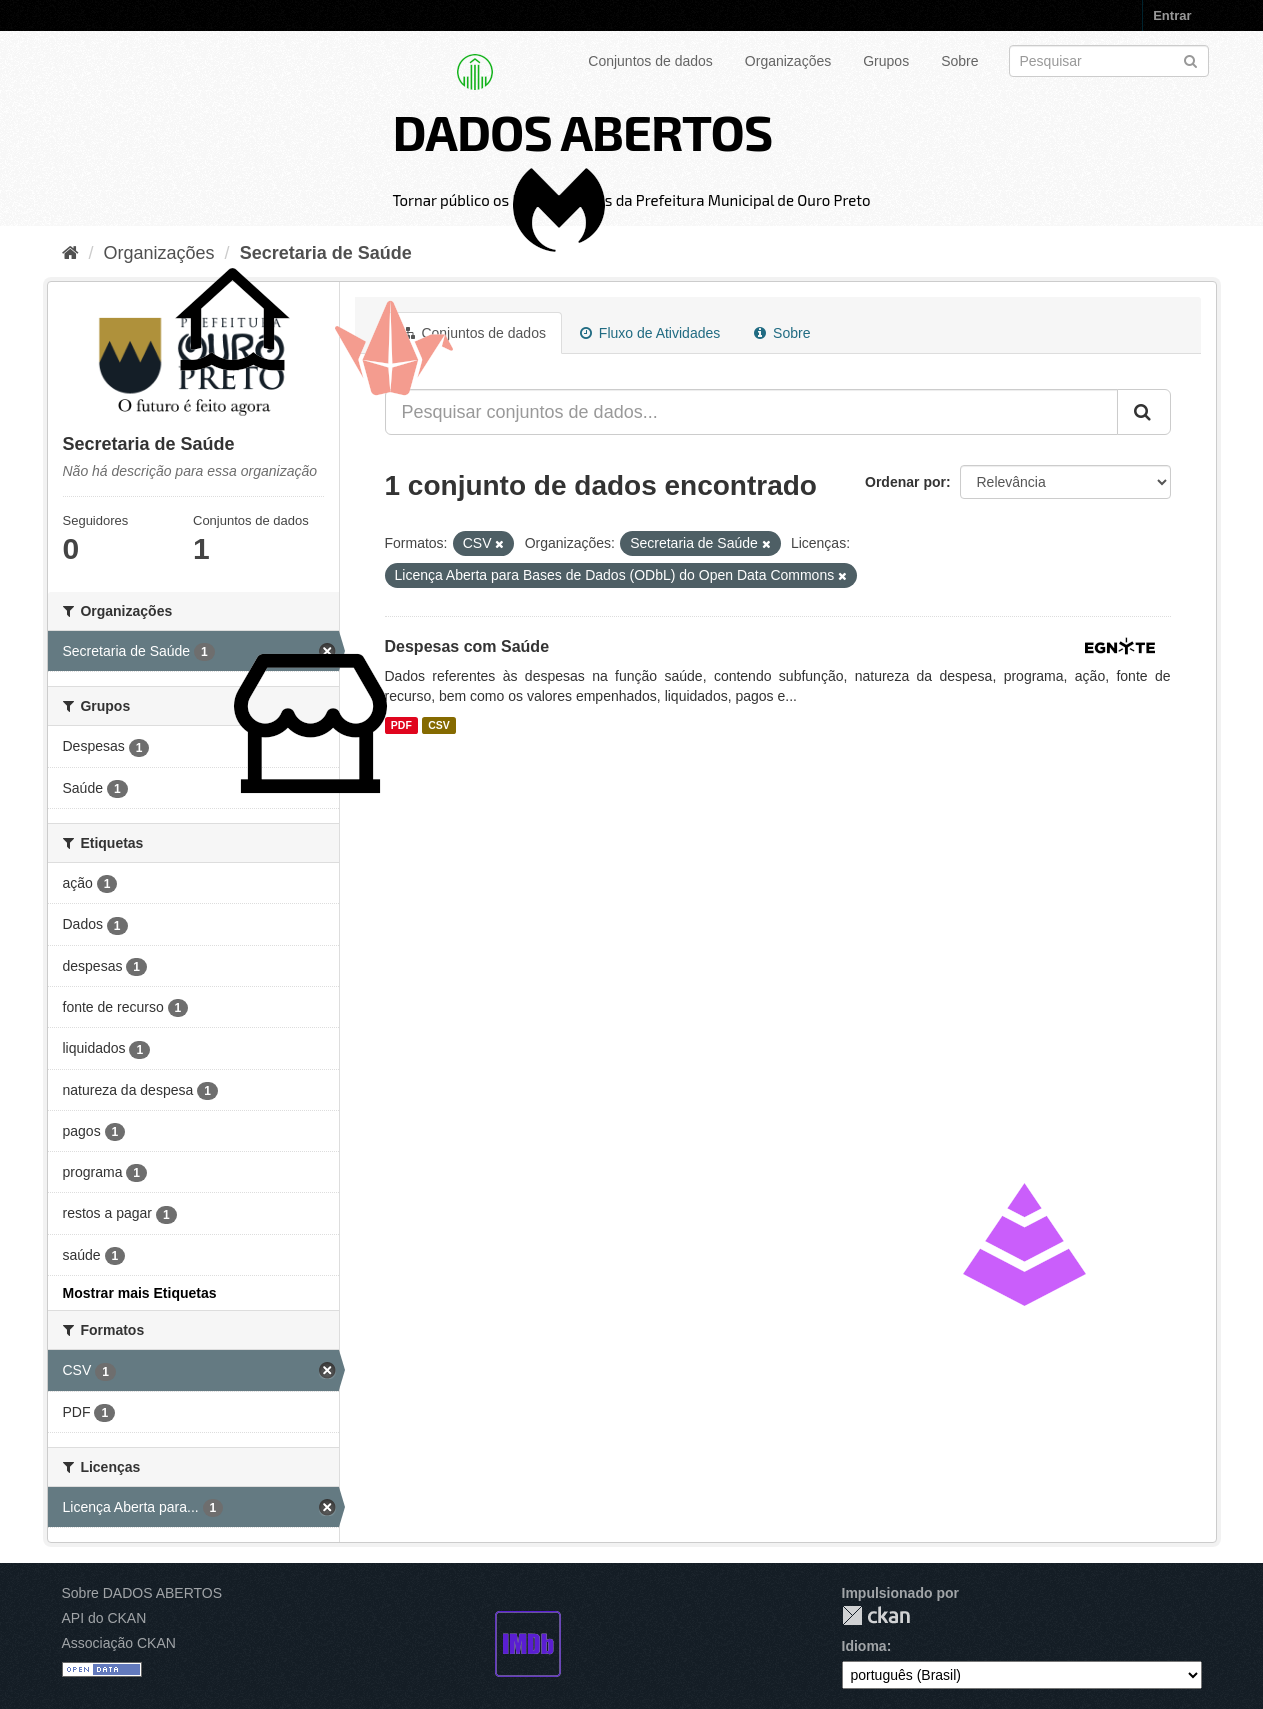  What do you see at coordinates (559, 210) in the screenshot?
I see `open malwarebytes antivirus software` at bounding box center [559, 210].